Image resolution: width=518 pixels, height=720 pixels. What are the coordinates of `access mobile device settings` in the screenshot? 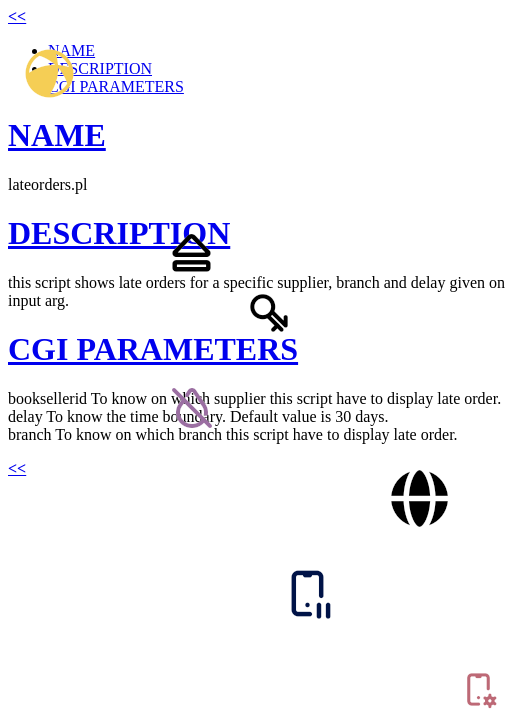 It's located at (478, 689).